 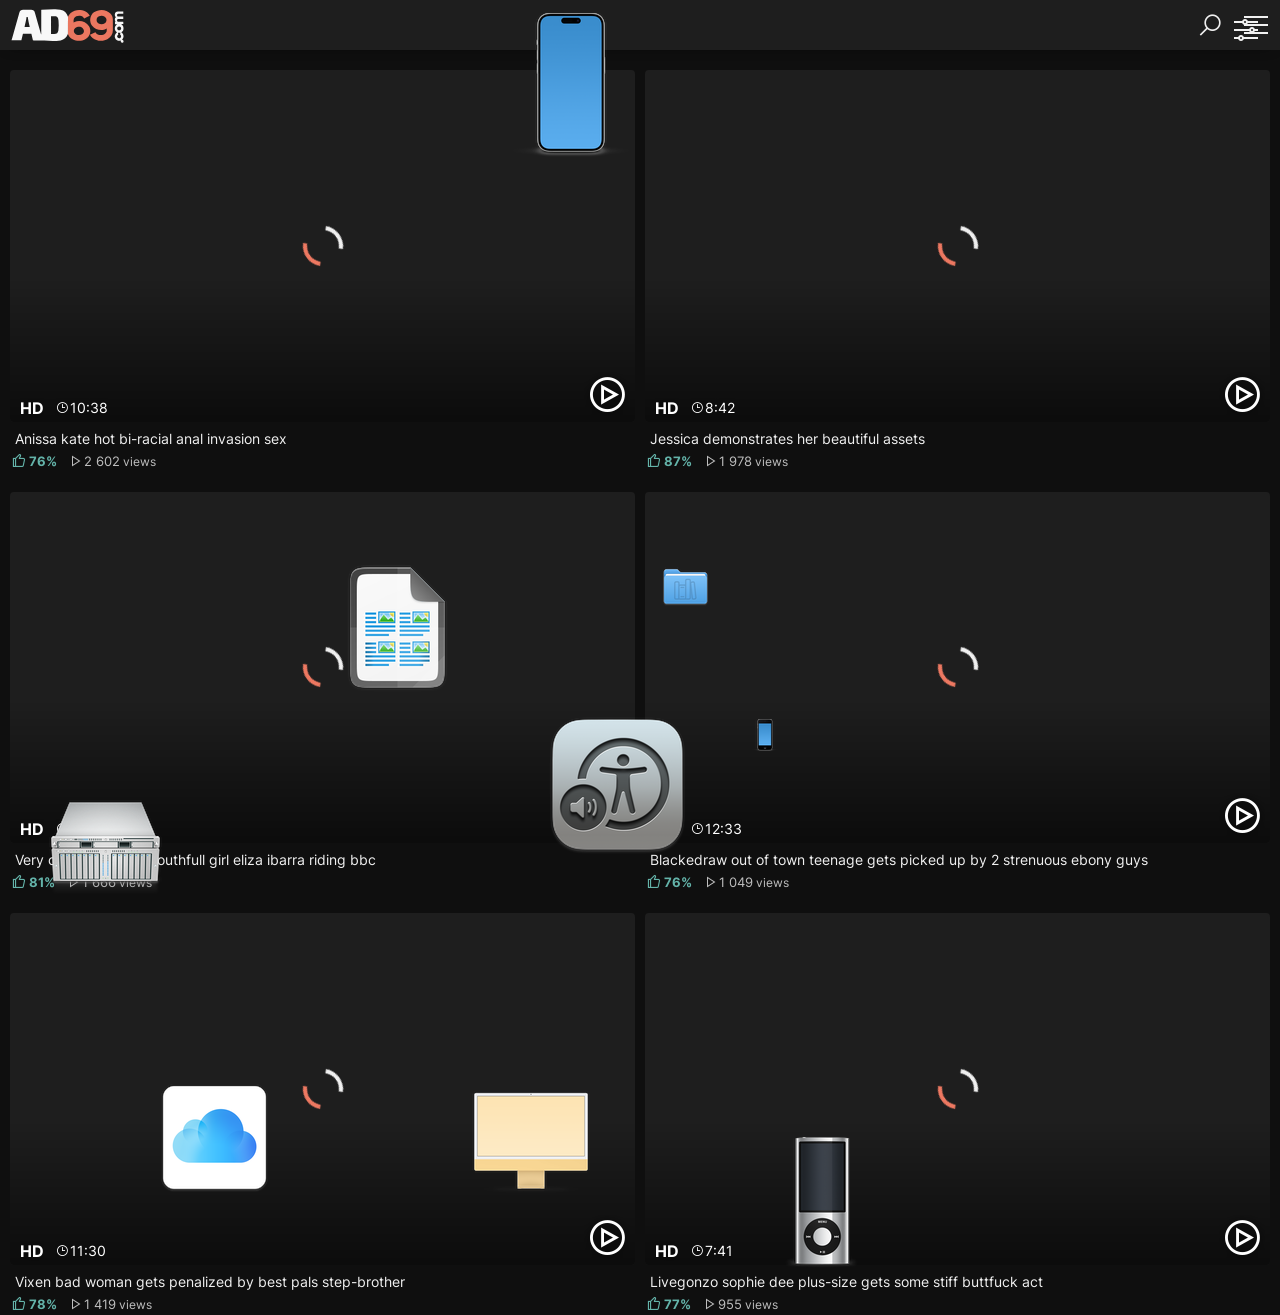 What do you see at coordinates (214, 1137) in the screenshot?
I see `open iCloud Drive to access cloud-stored files` at bounding box center [214, 1137].